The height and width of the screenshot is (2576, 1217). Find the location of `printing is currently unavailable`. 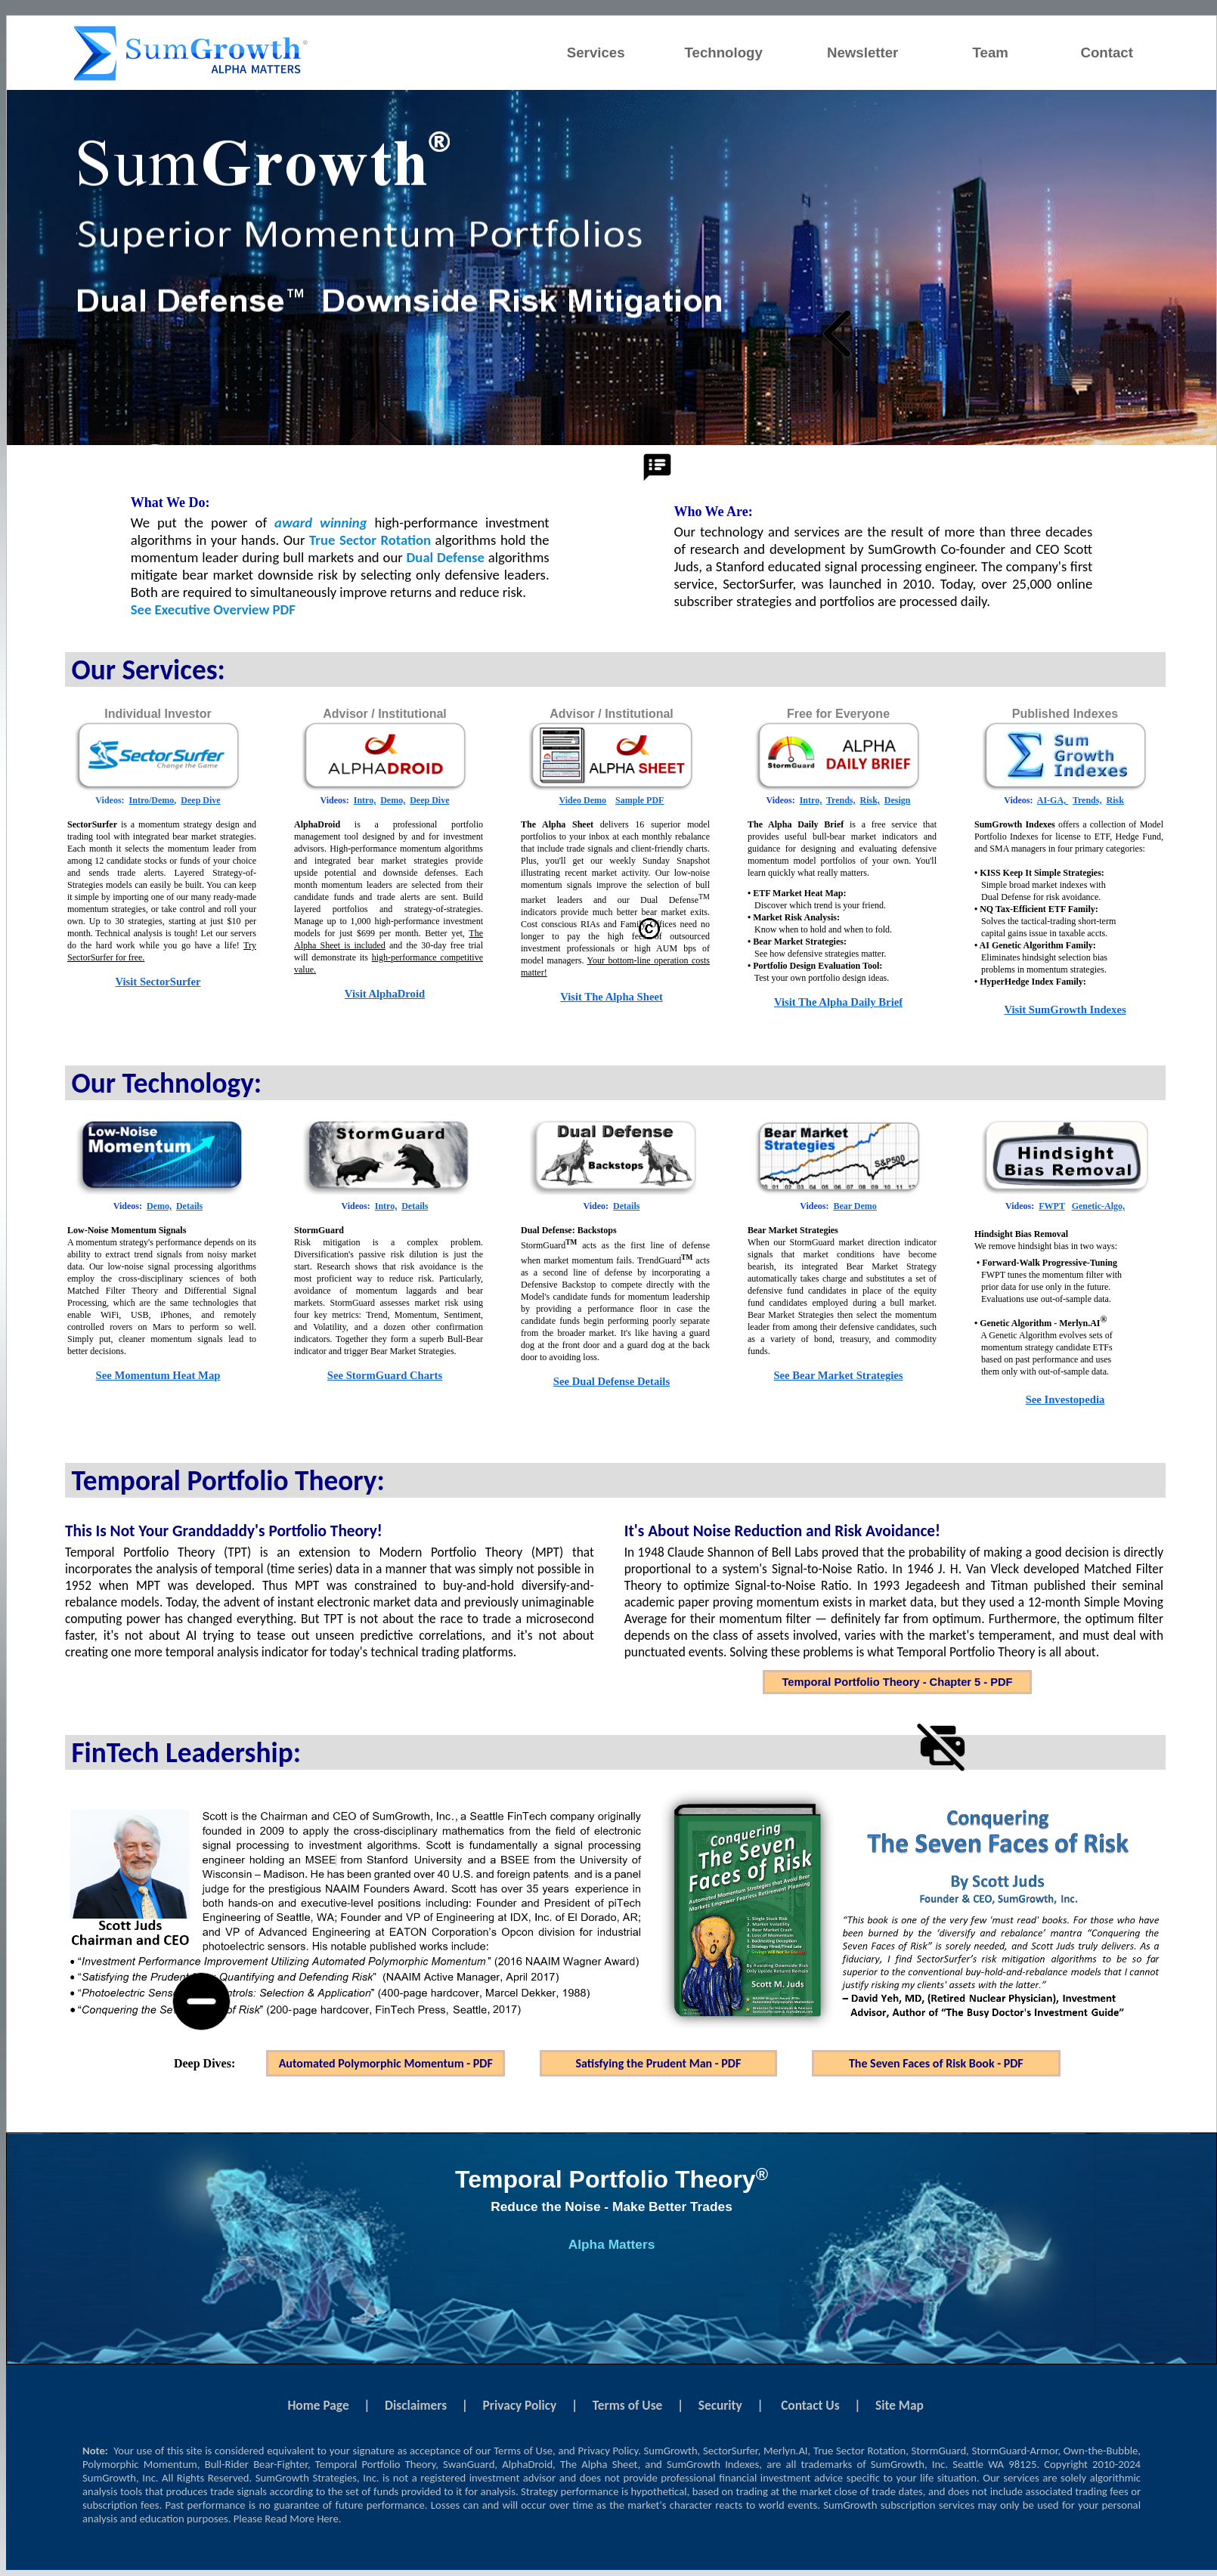

printing is currently unavailable is located at coordinates (943, 1746).